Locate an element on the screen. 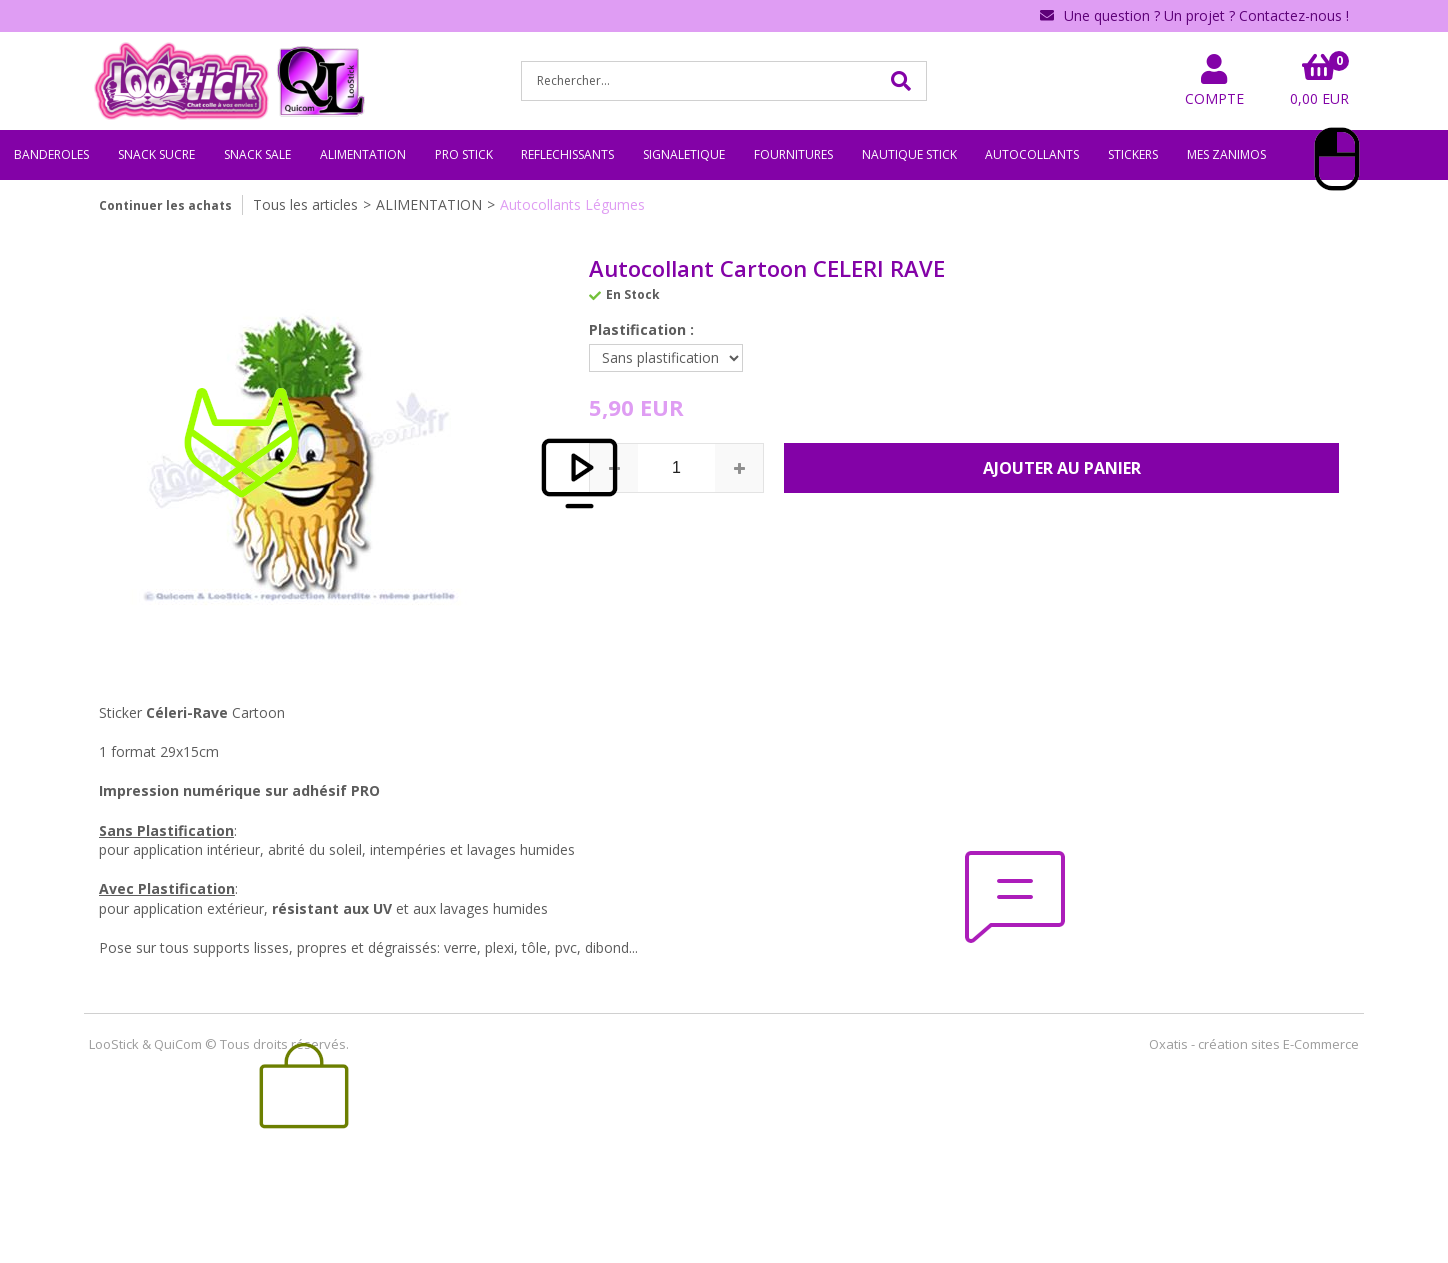 The height and width of the screenshot is (1263, 1448). play video on desktop display is located at coordinates (579, 470).